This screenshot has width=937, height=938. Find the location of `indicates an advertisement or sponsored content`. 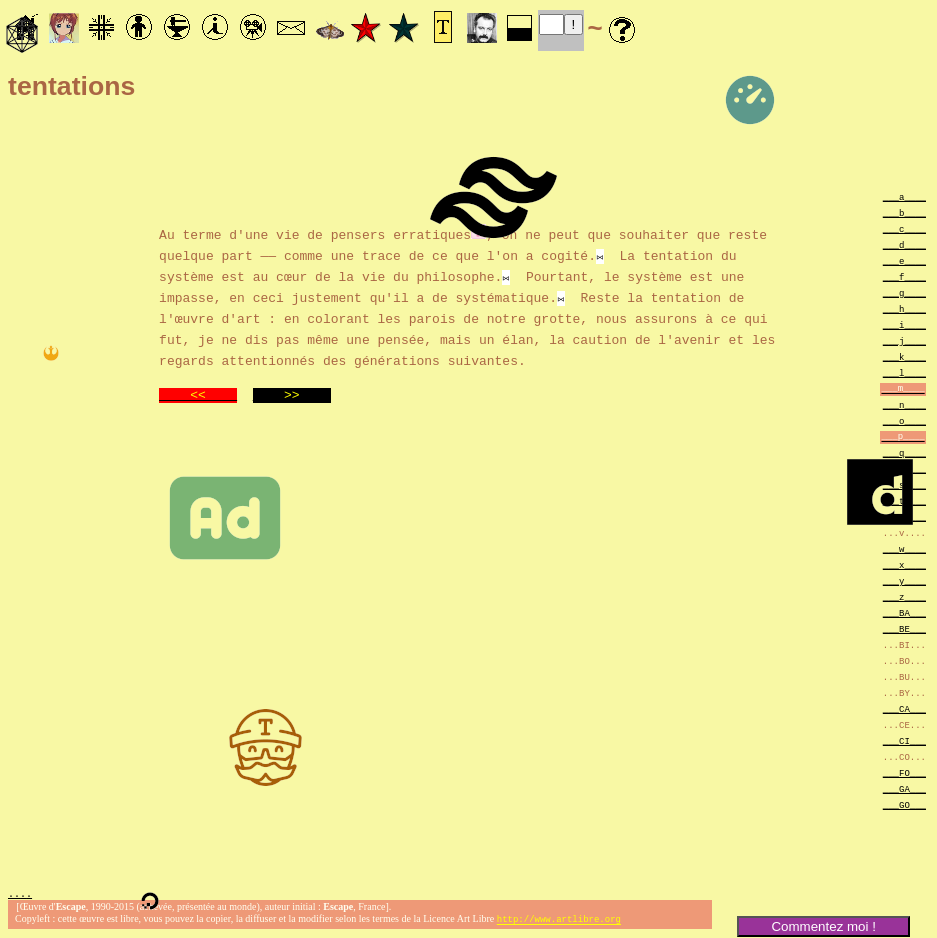

indicates an advertisement or sponsored content is located at coordinates (225, 518).